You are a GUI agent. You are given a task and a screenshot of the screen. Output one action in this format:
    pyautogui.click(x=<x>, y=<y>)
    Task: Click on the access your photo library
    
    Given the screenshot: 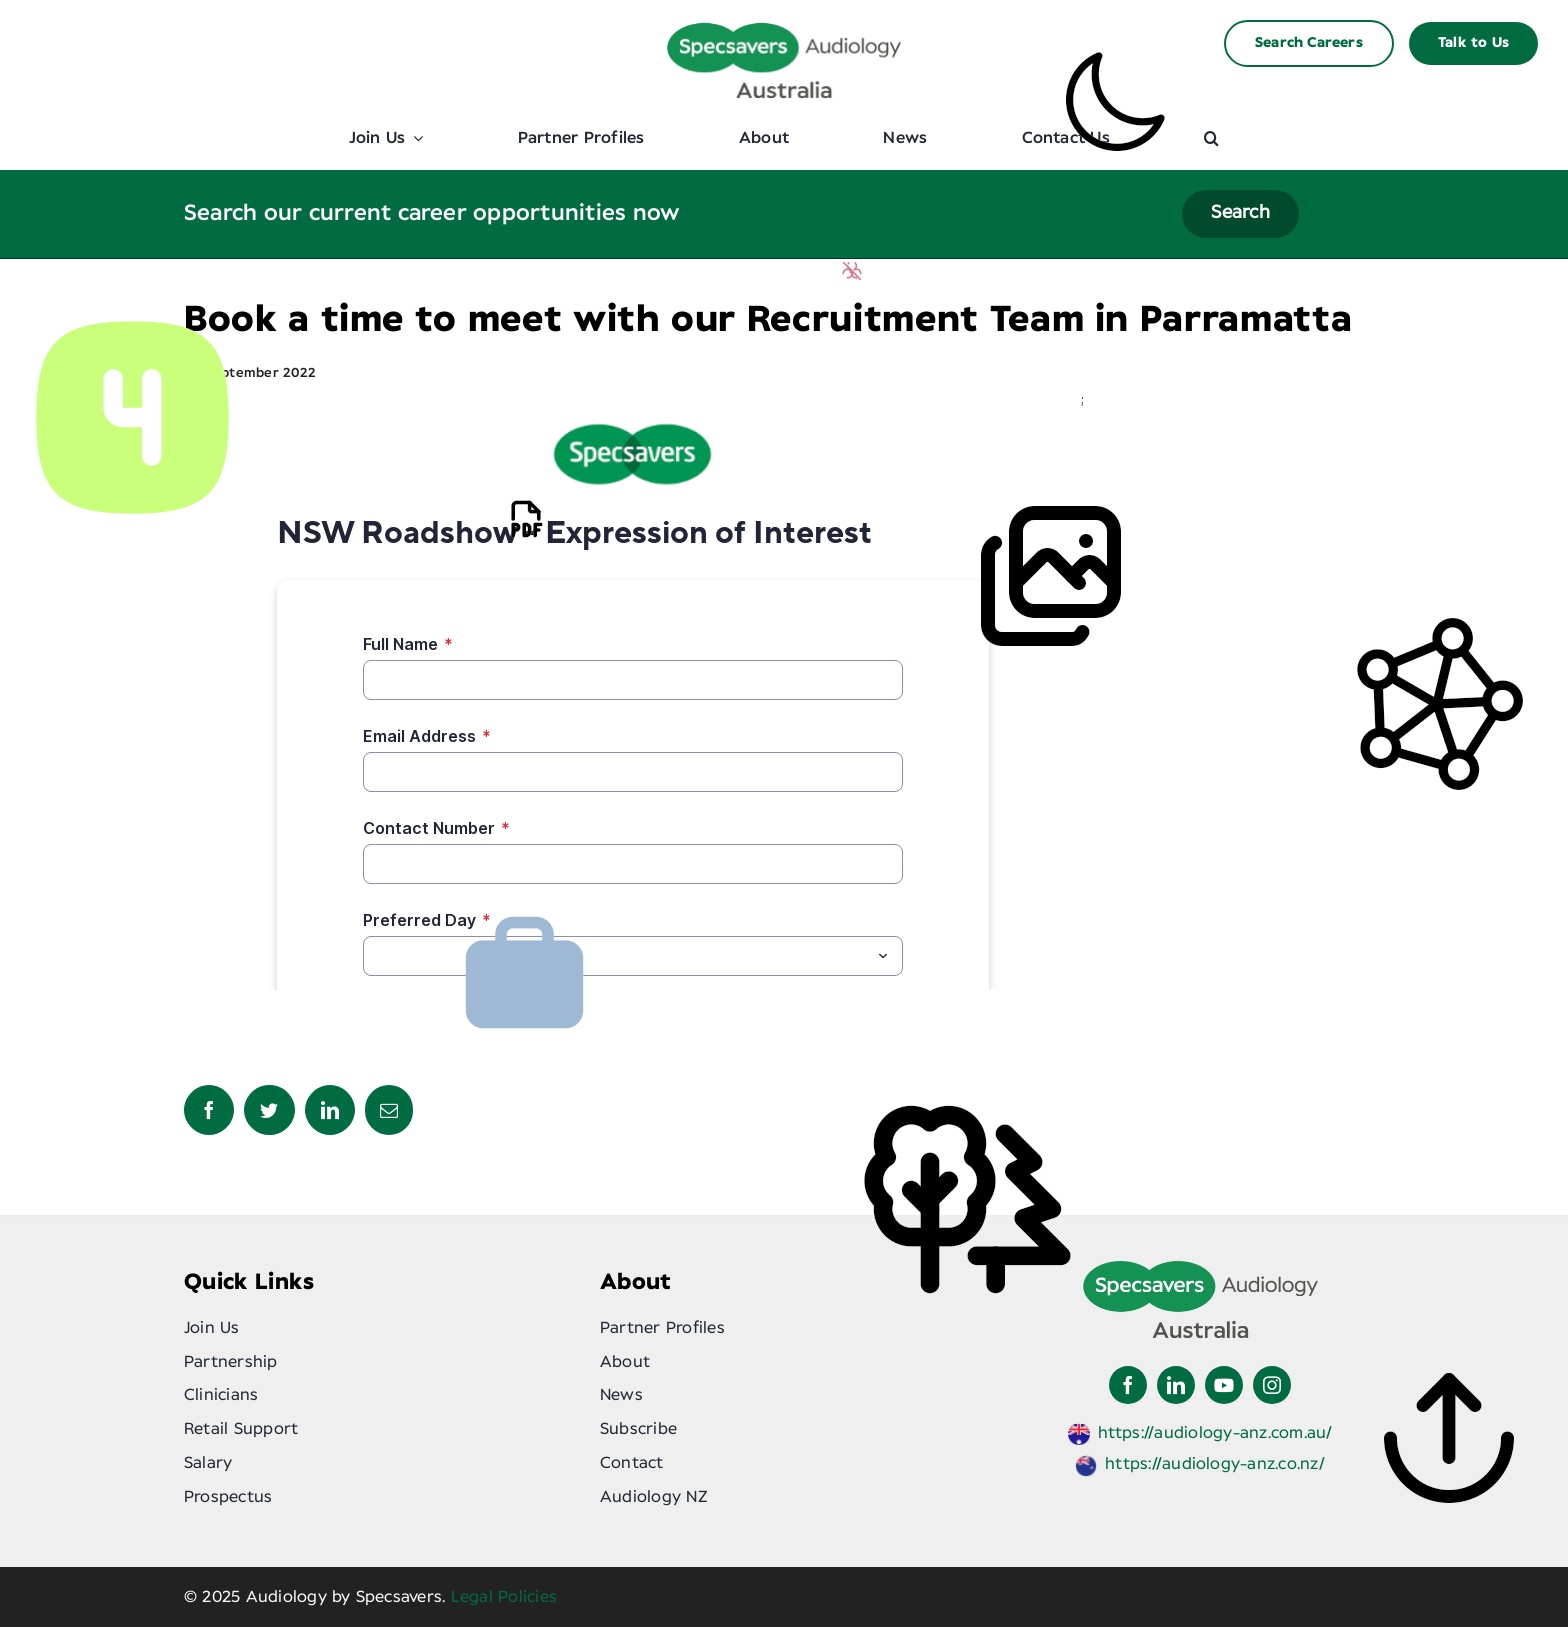 What is the action you would take?
    pyautogui.click(x=1051, y=576)
    